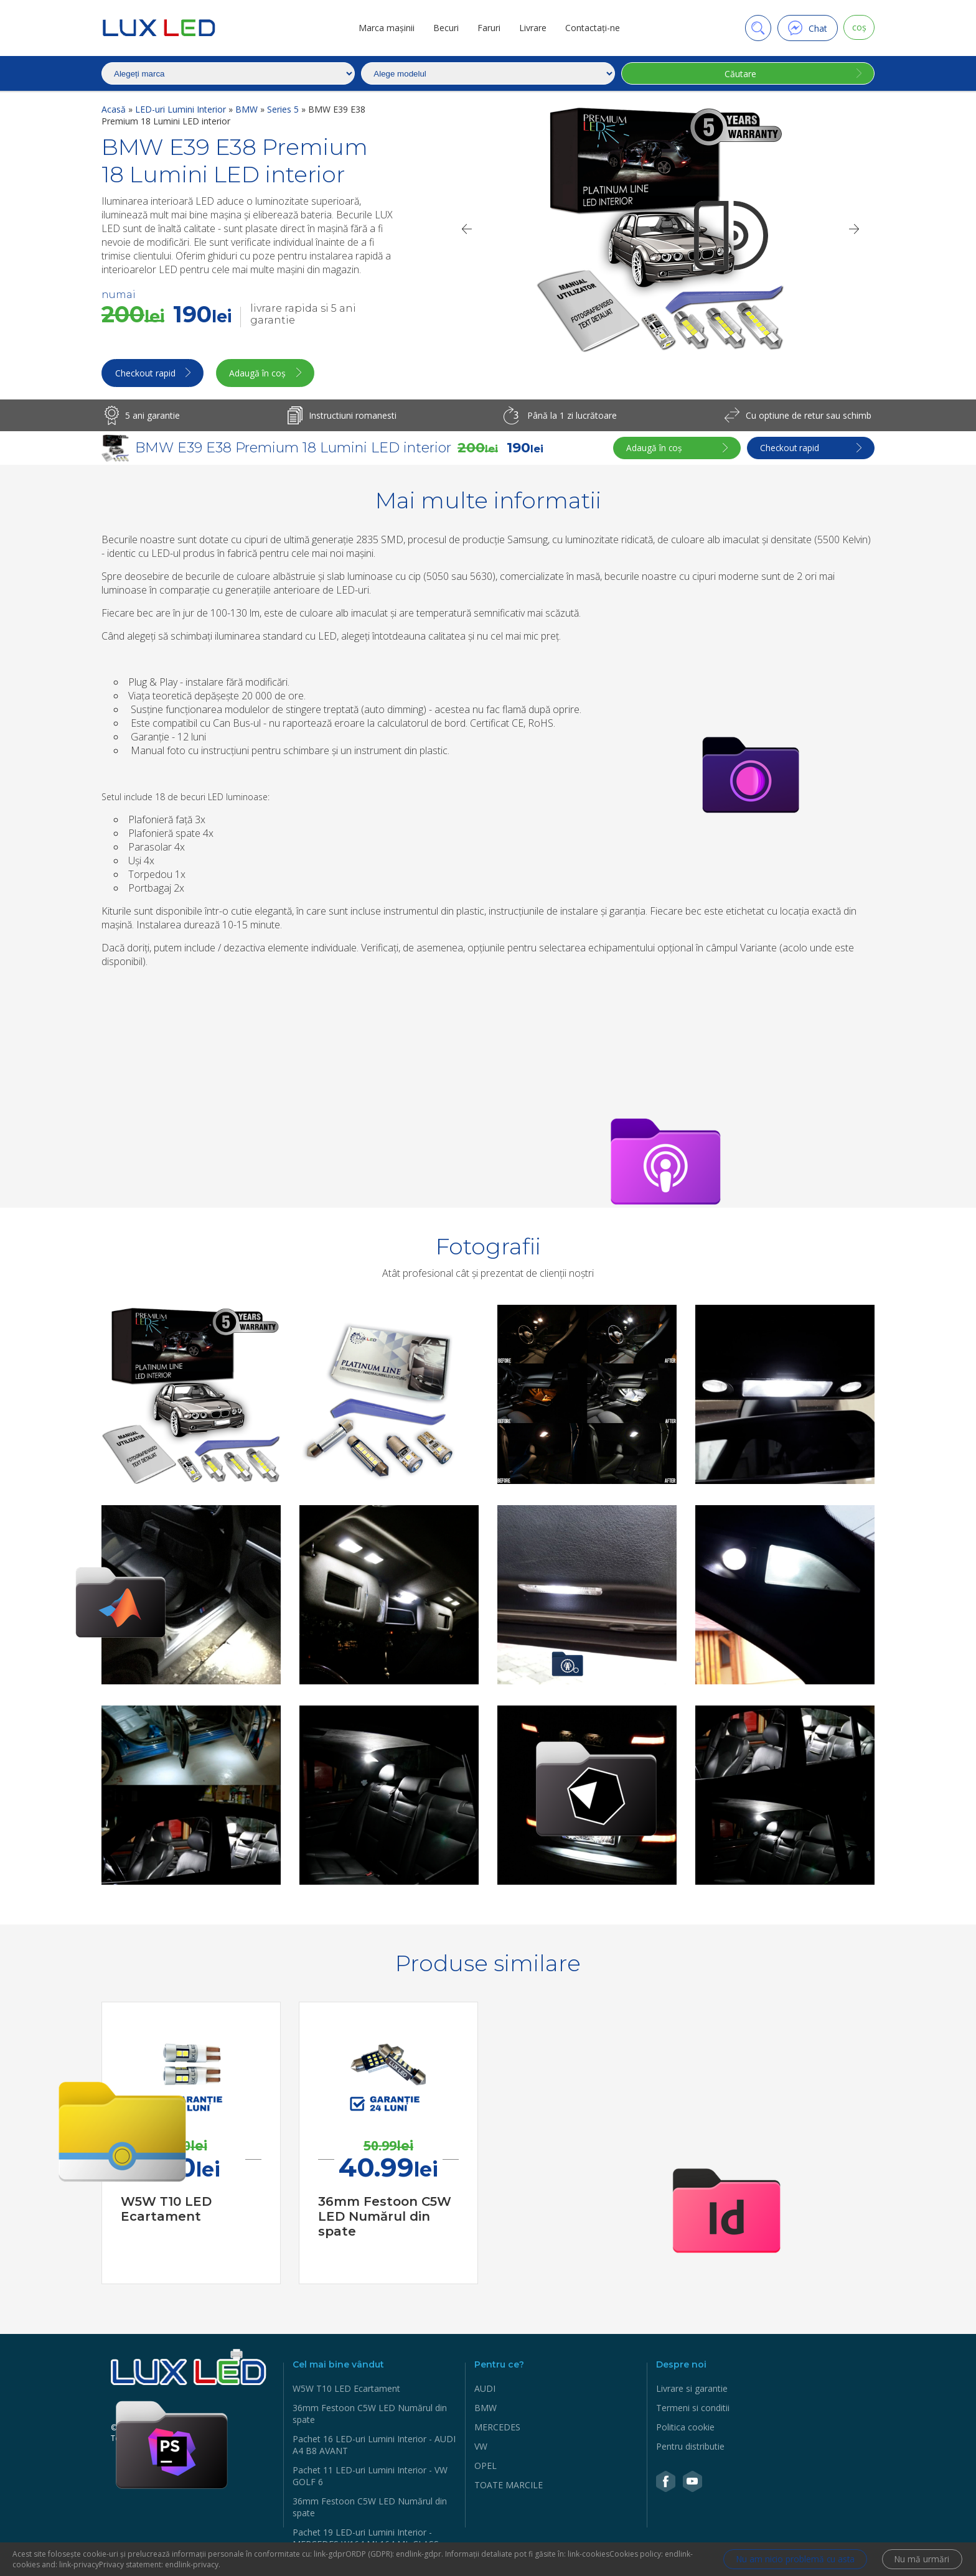 The image size is (976, 2576). What do you see at coordinates (596, 1792) in the screenshot?
I see `open crystal or gem-related files folder` at bounding box center [596, 1792].